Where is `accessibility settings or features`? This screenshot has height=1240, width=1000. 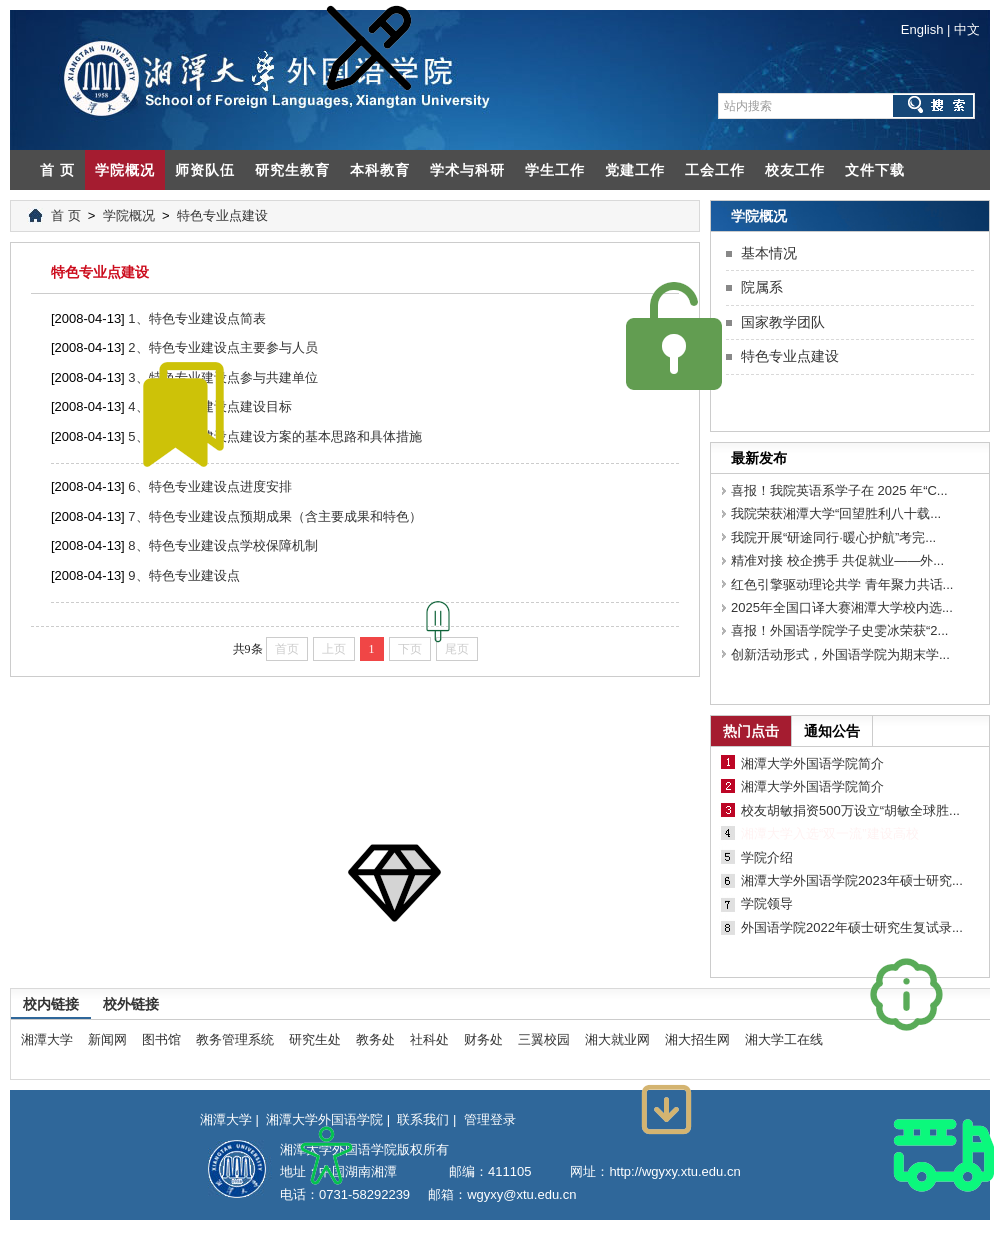
accessibility settings or features is located at coordinates (326, 1156).